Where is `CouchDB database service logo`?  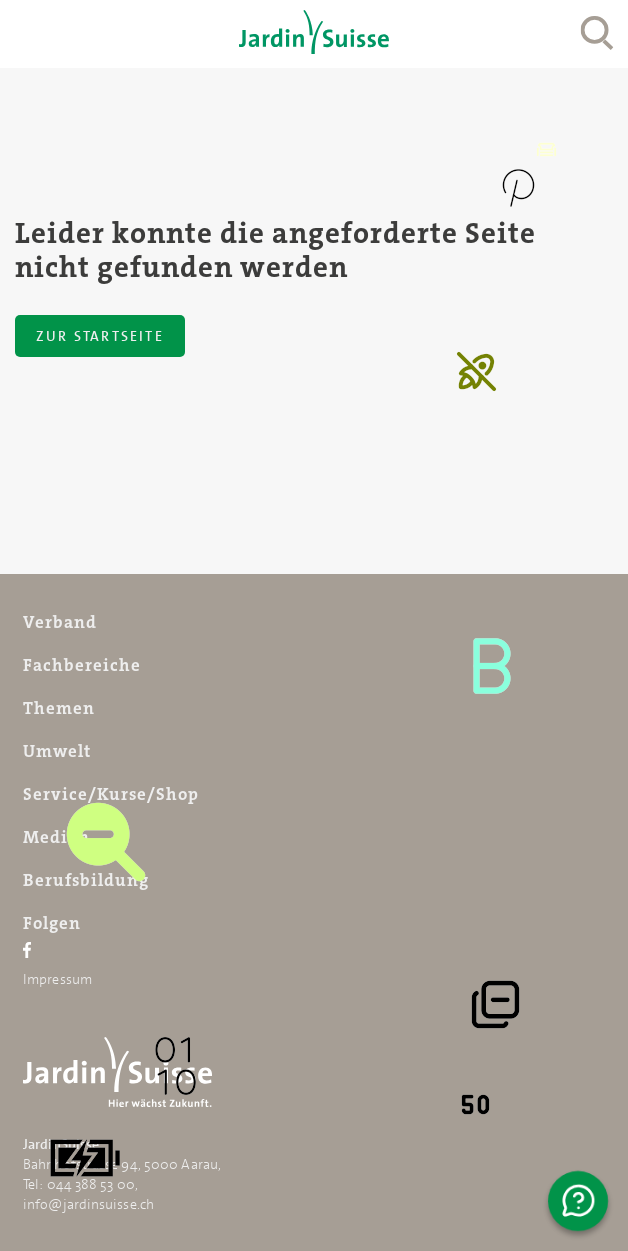
CouchDB database service logo is located at coordinates (546, 149).